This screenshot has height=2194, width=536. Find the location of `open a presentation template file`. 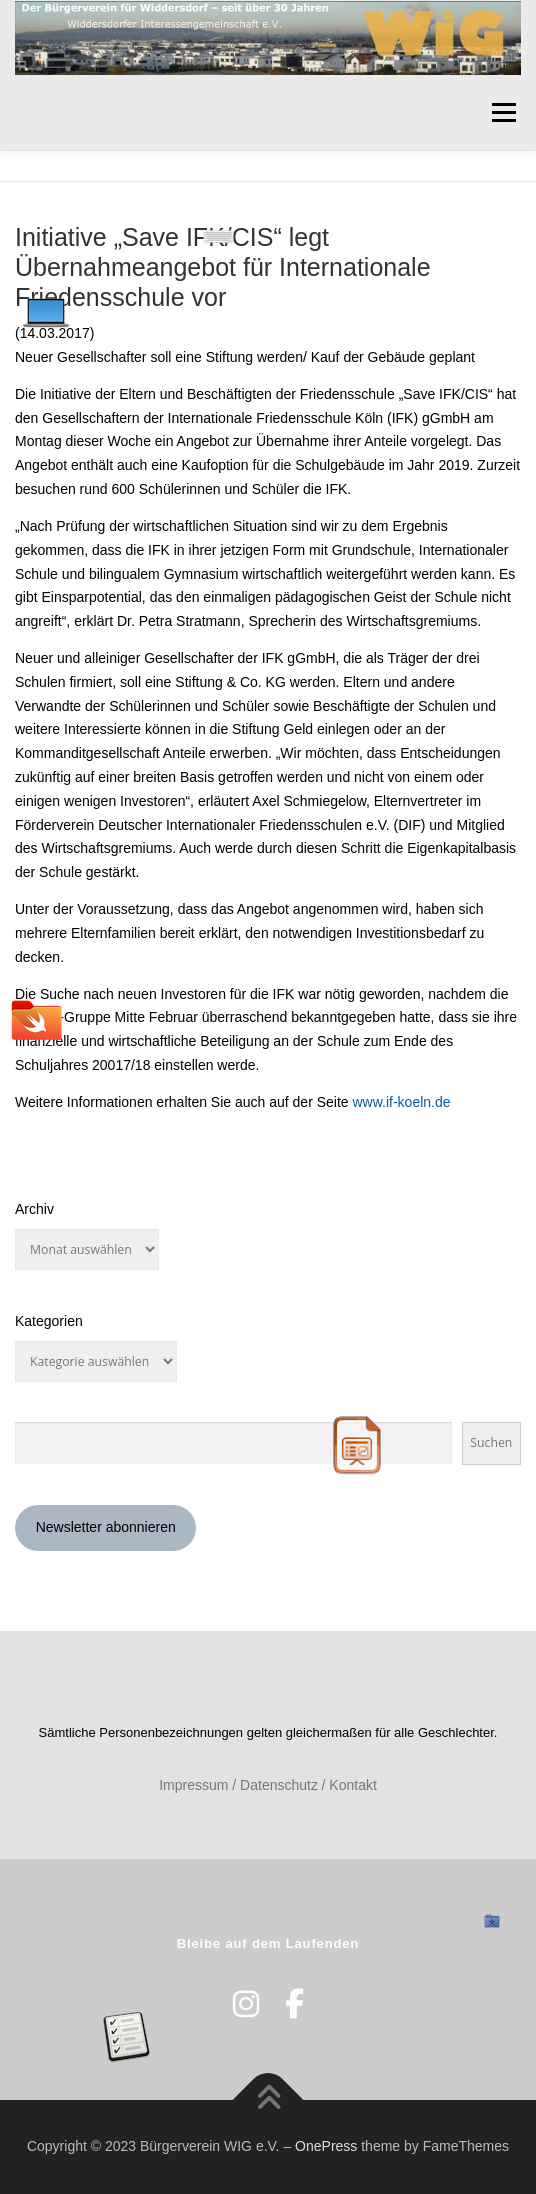

open a presentation template file is located at coordinates (357, 1445).